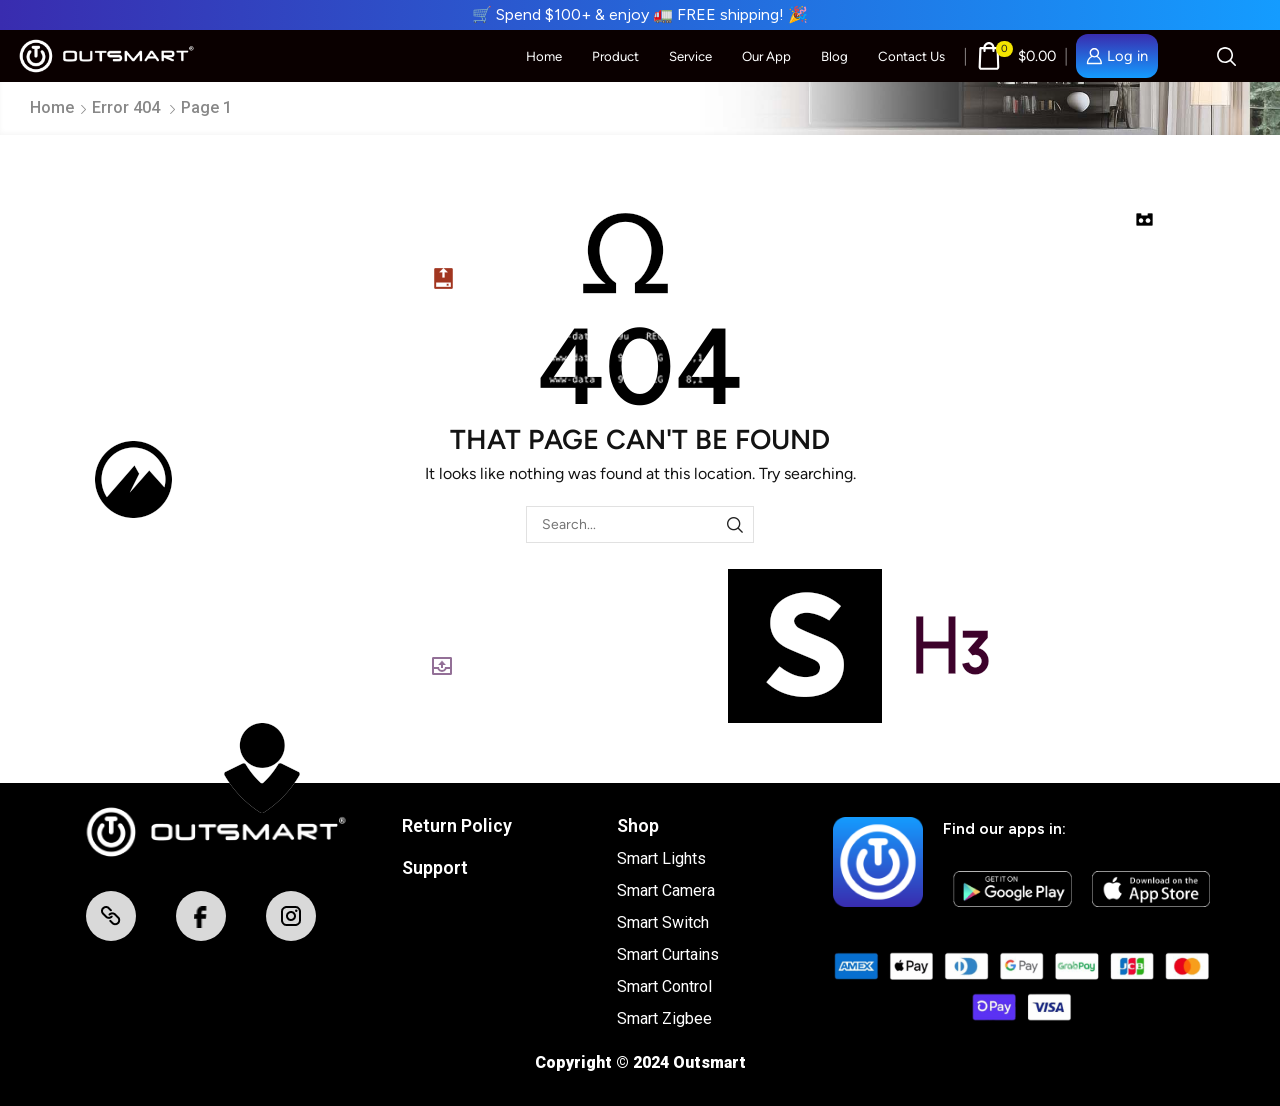  Describe the element at coordinates (262, 768) in the screenshot. I see `opsgenie incident management platform logo` at that location.